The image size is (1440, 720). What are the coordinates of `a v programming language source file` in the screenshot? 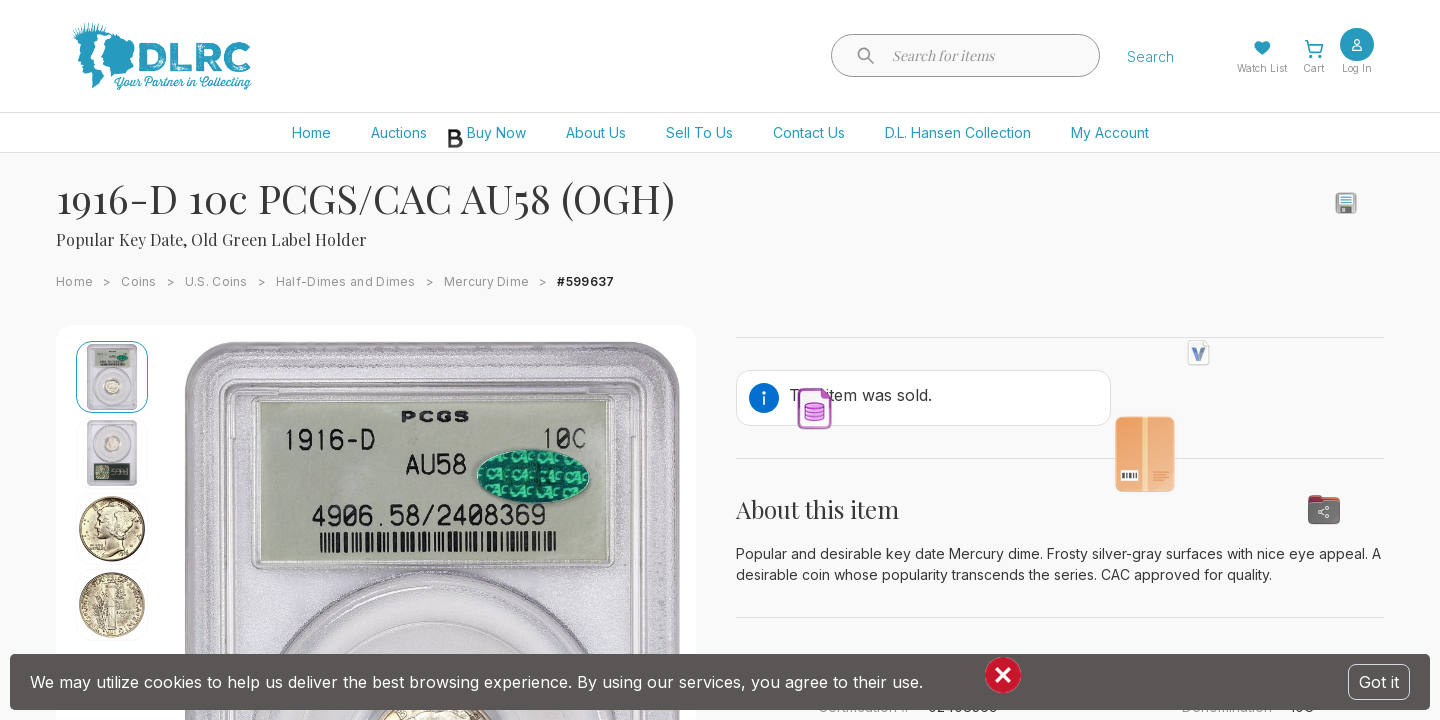 It's located at (1198, 352).